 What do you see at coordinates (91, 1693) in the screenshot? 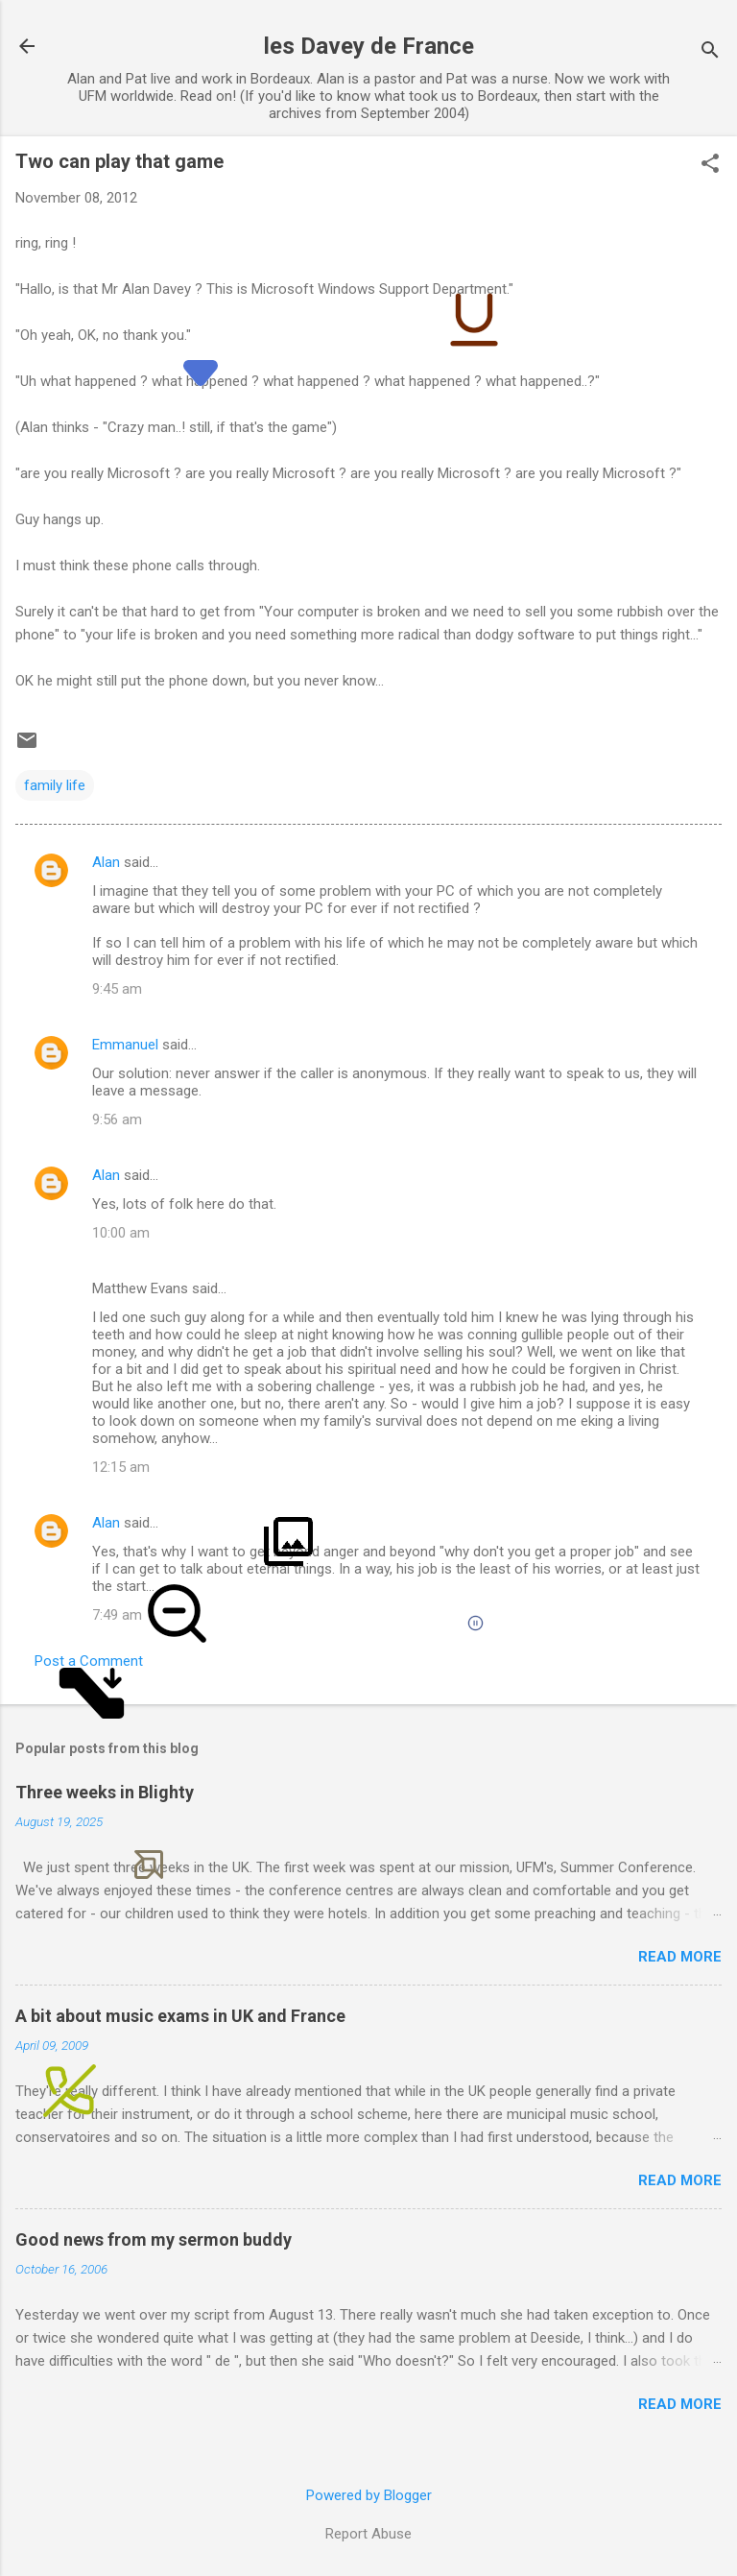
I see `indicates escalator going down` at bounding box center [91, 1693].